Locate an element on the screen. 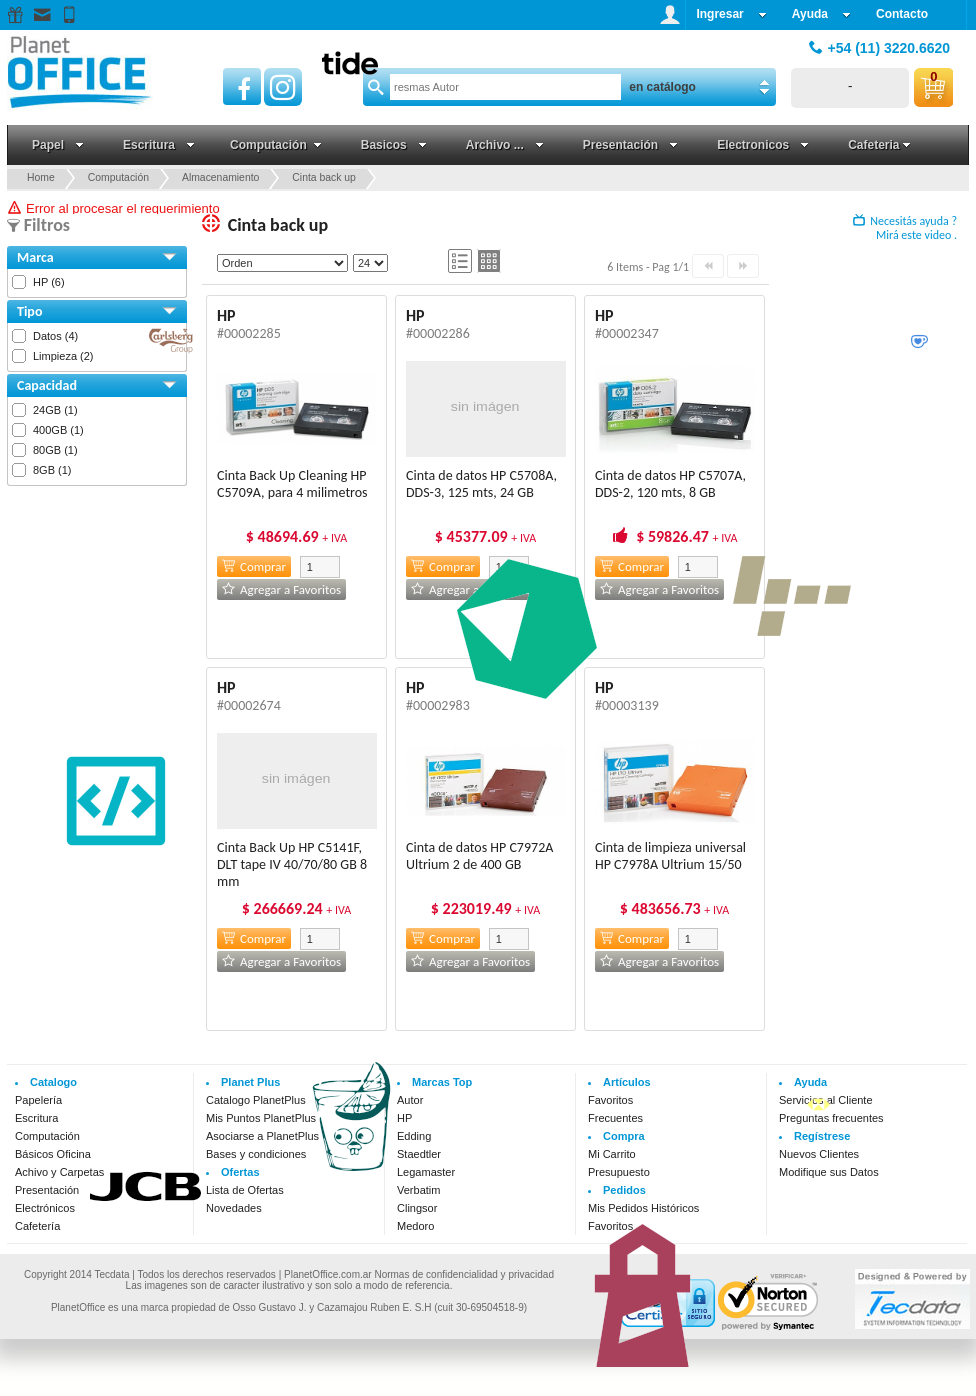  Carlsberg Group company logo is located at coordinates (171, 341).